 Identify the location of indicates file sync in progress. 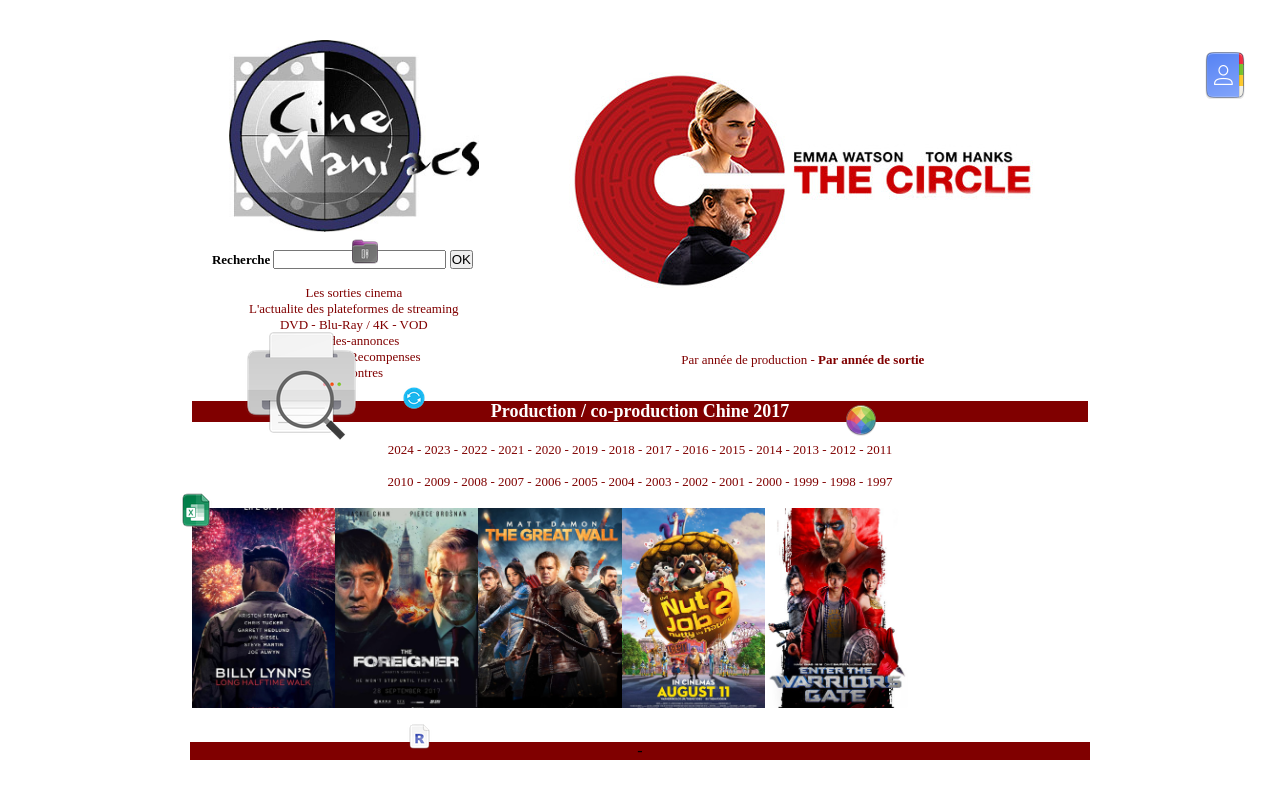
(414, 398).